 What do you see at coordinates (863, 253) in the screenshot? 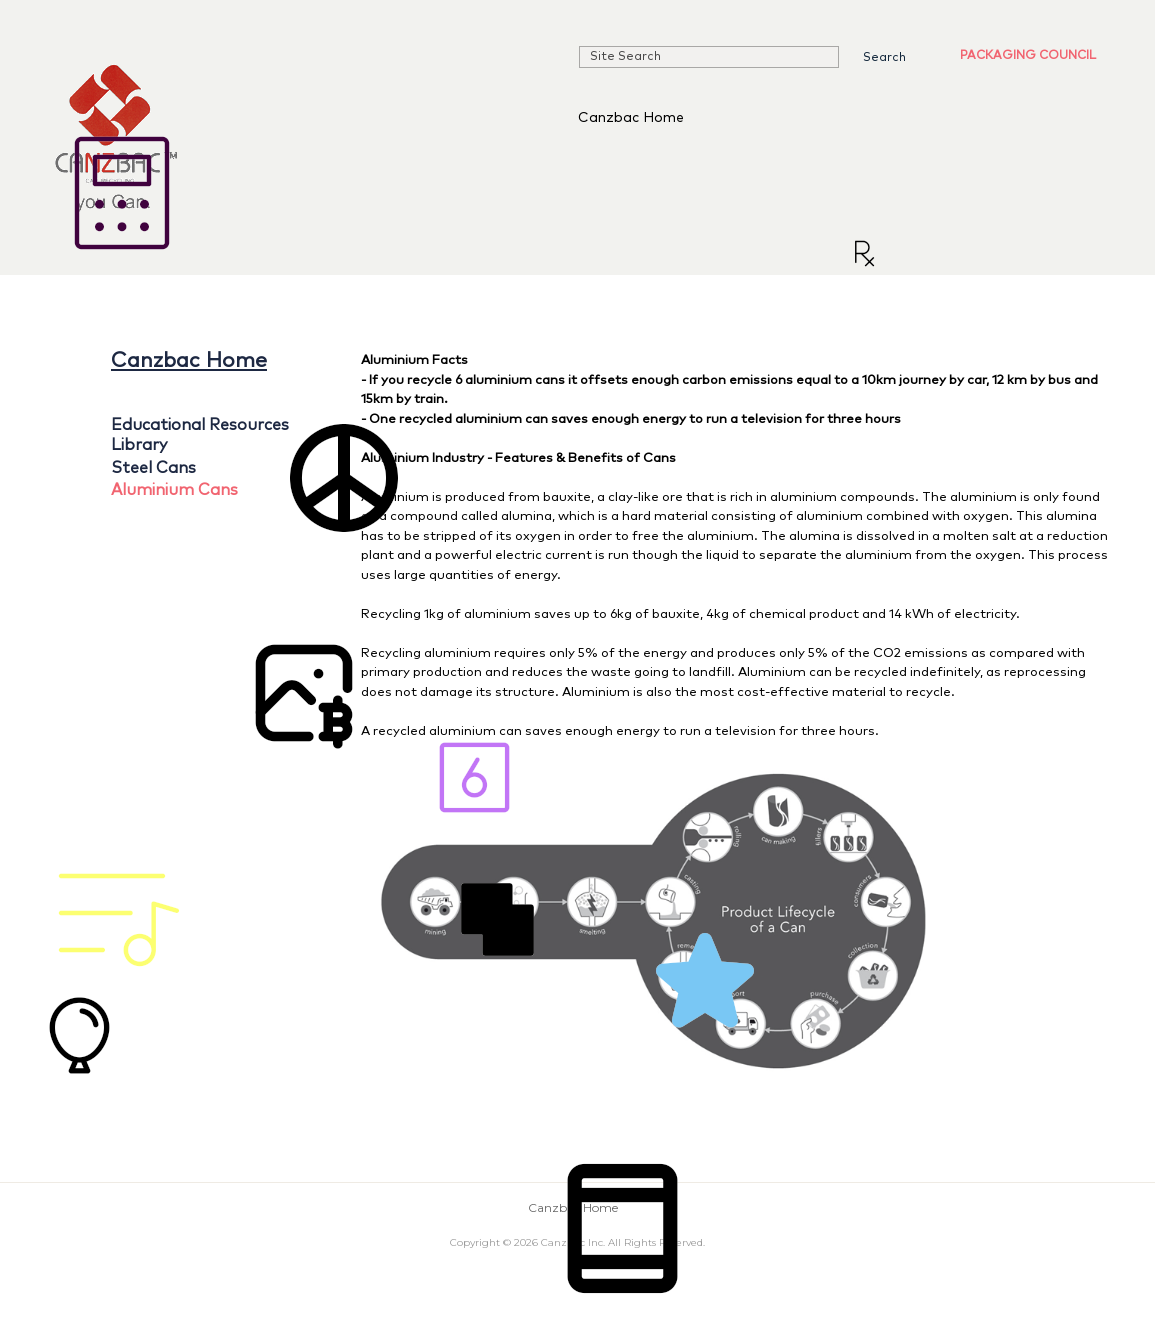
I see `view prescription details` at bounding box center [863, 253].